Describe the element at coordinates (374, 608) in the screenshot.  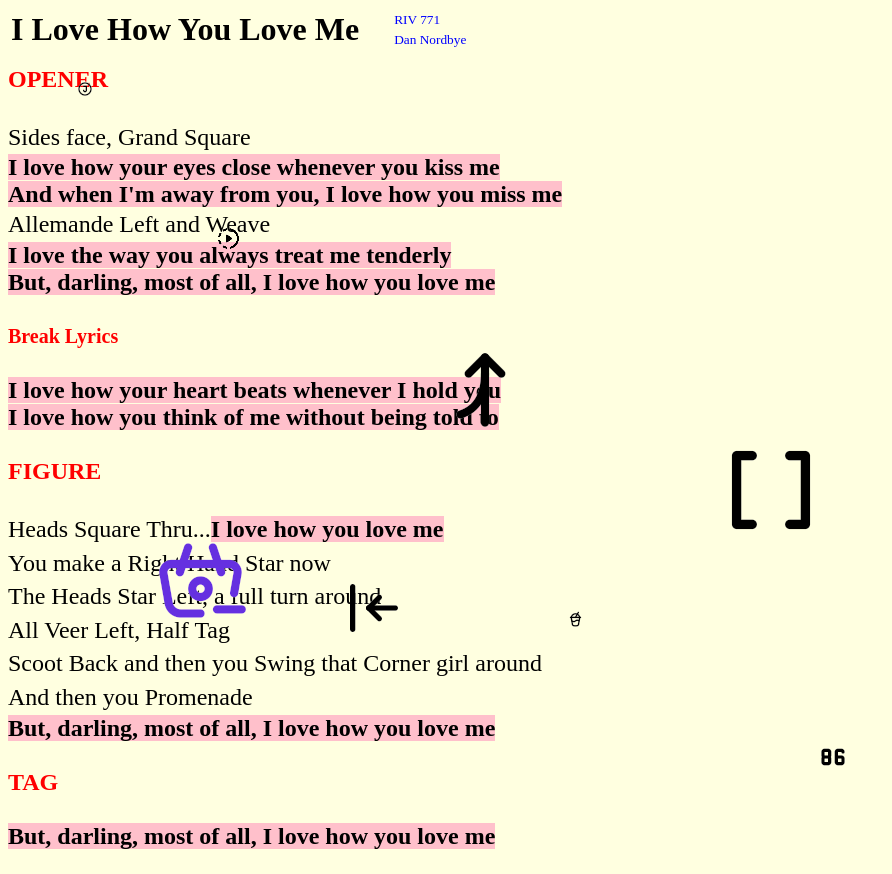
I see `collapse sidebar or panel` at that location.